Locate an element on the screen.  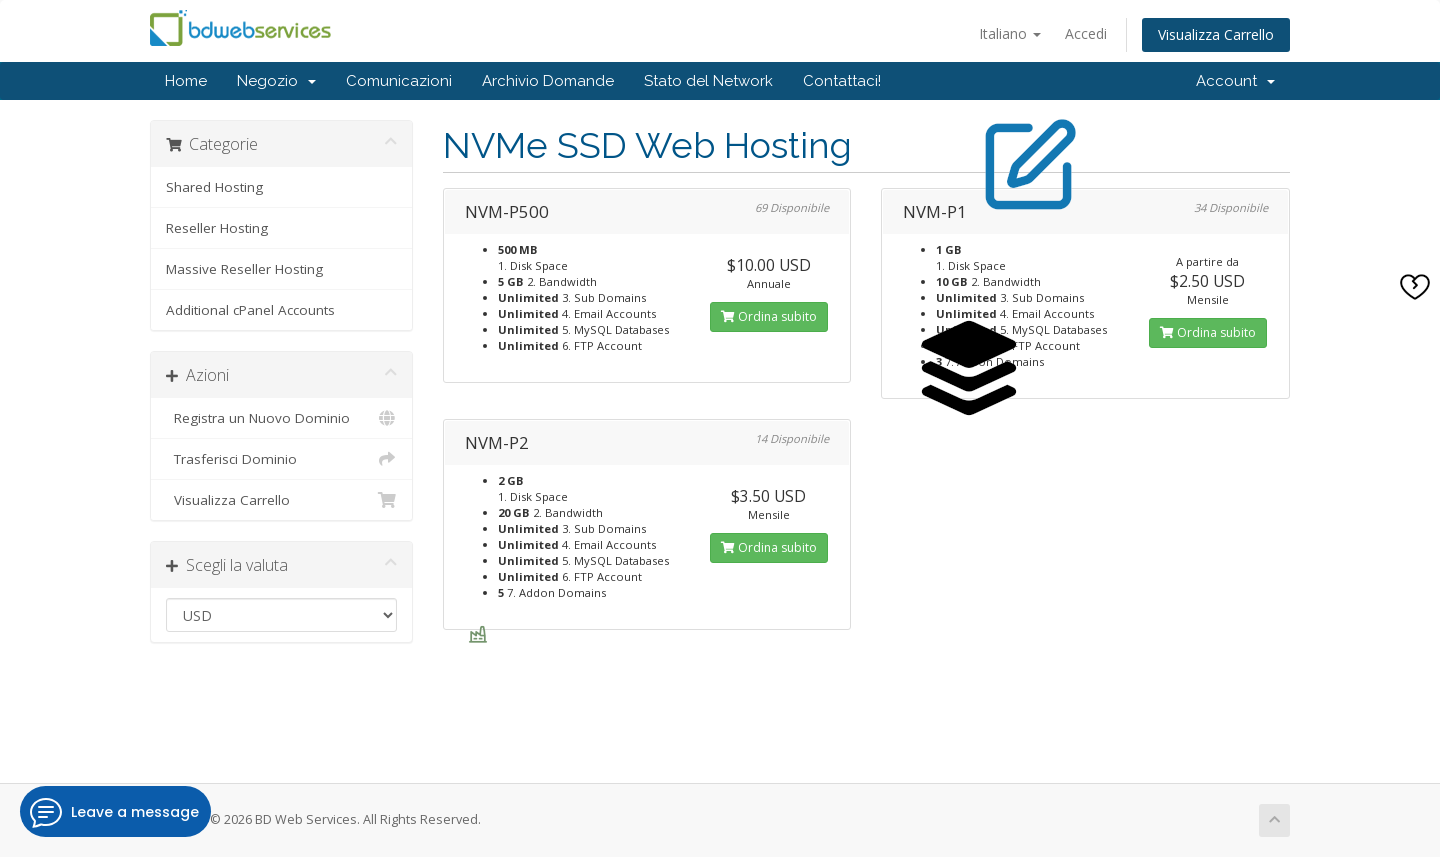
view or manage layers is located at coordinates (969, 368).